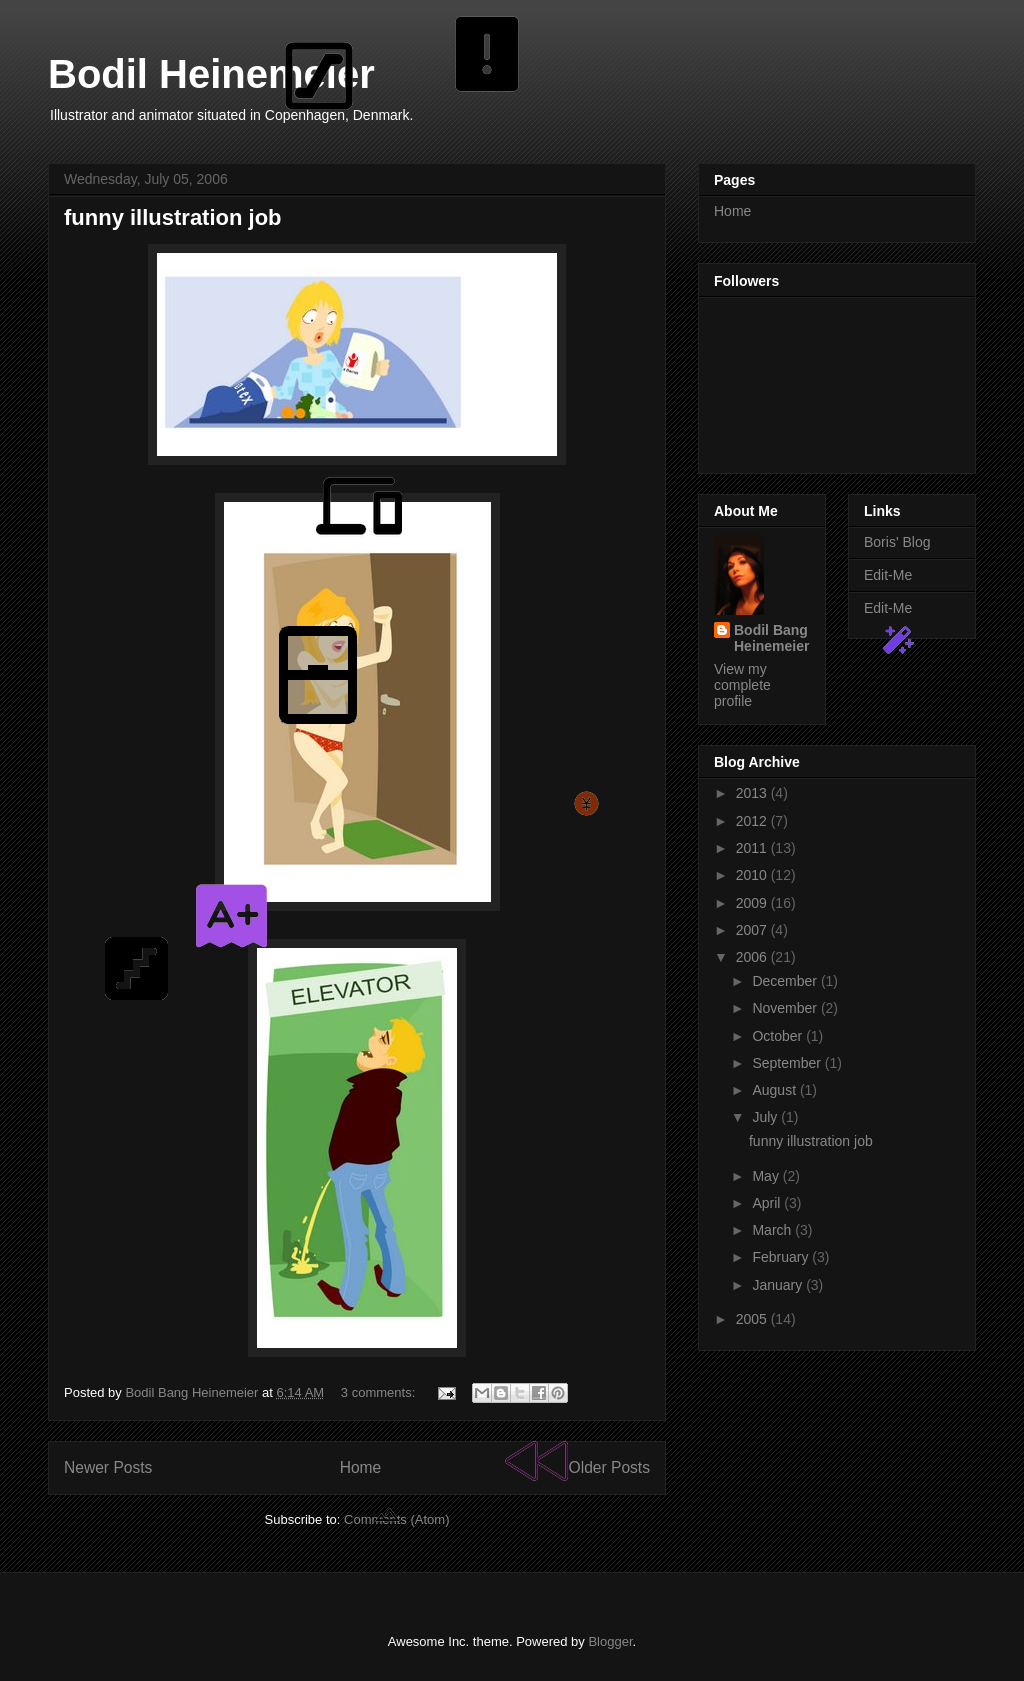  I want to click on view window sensor status, so click(318, 675).